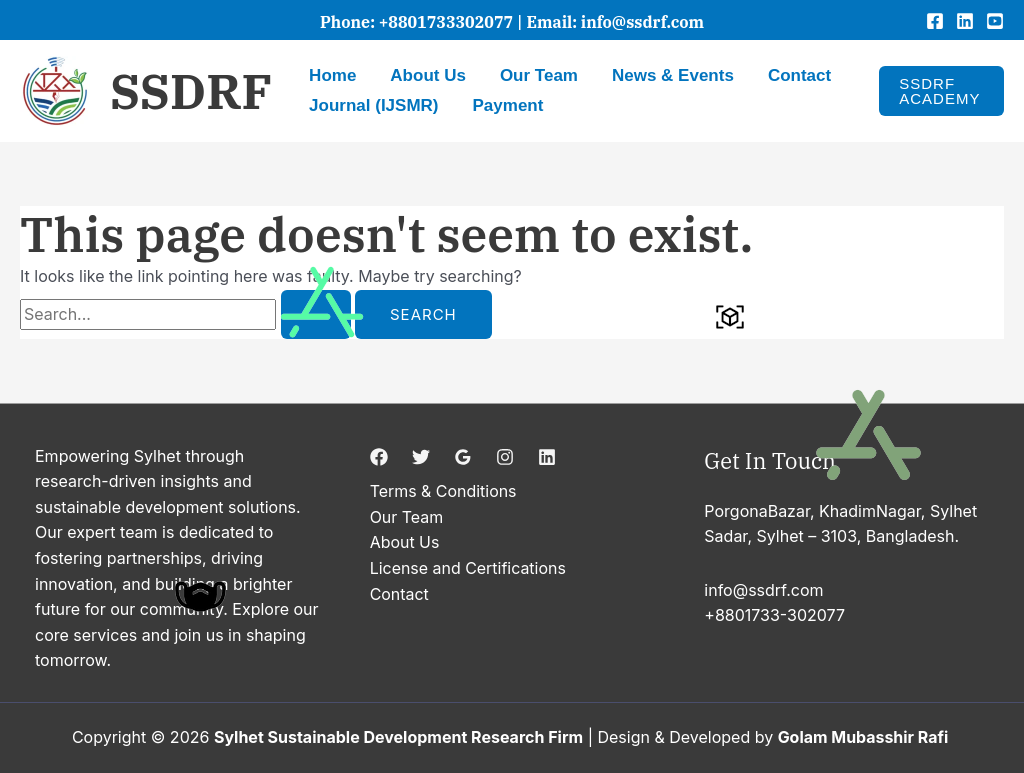 The height and width of the screenshot is (773, 1024). What do you see at coordinates (868, 438) in the screenshot?
I see `open the App Store` at bounding box center [868, 438].